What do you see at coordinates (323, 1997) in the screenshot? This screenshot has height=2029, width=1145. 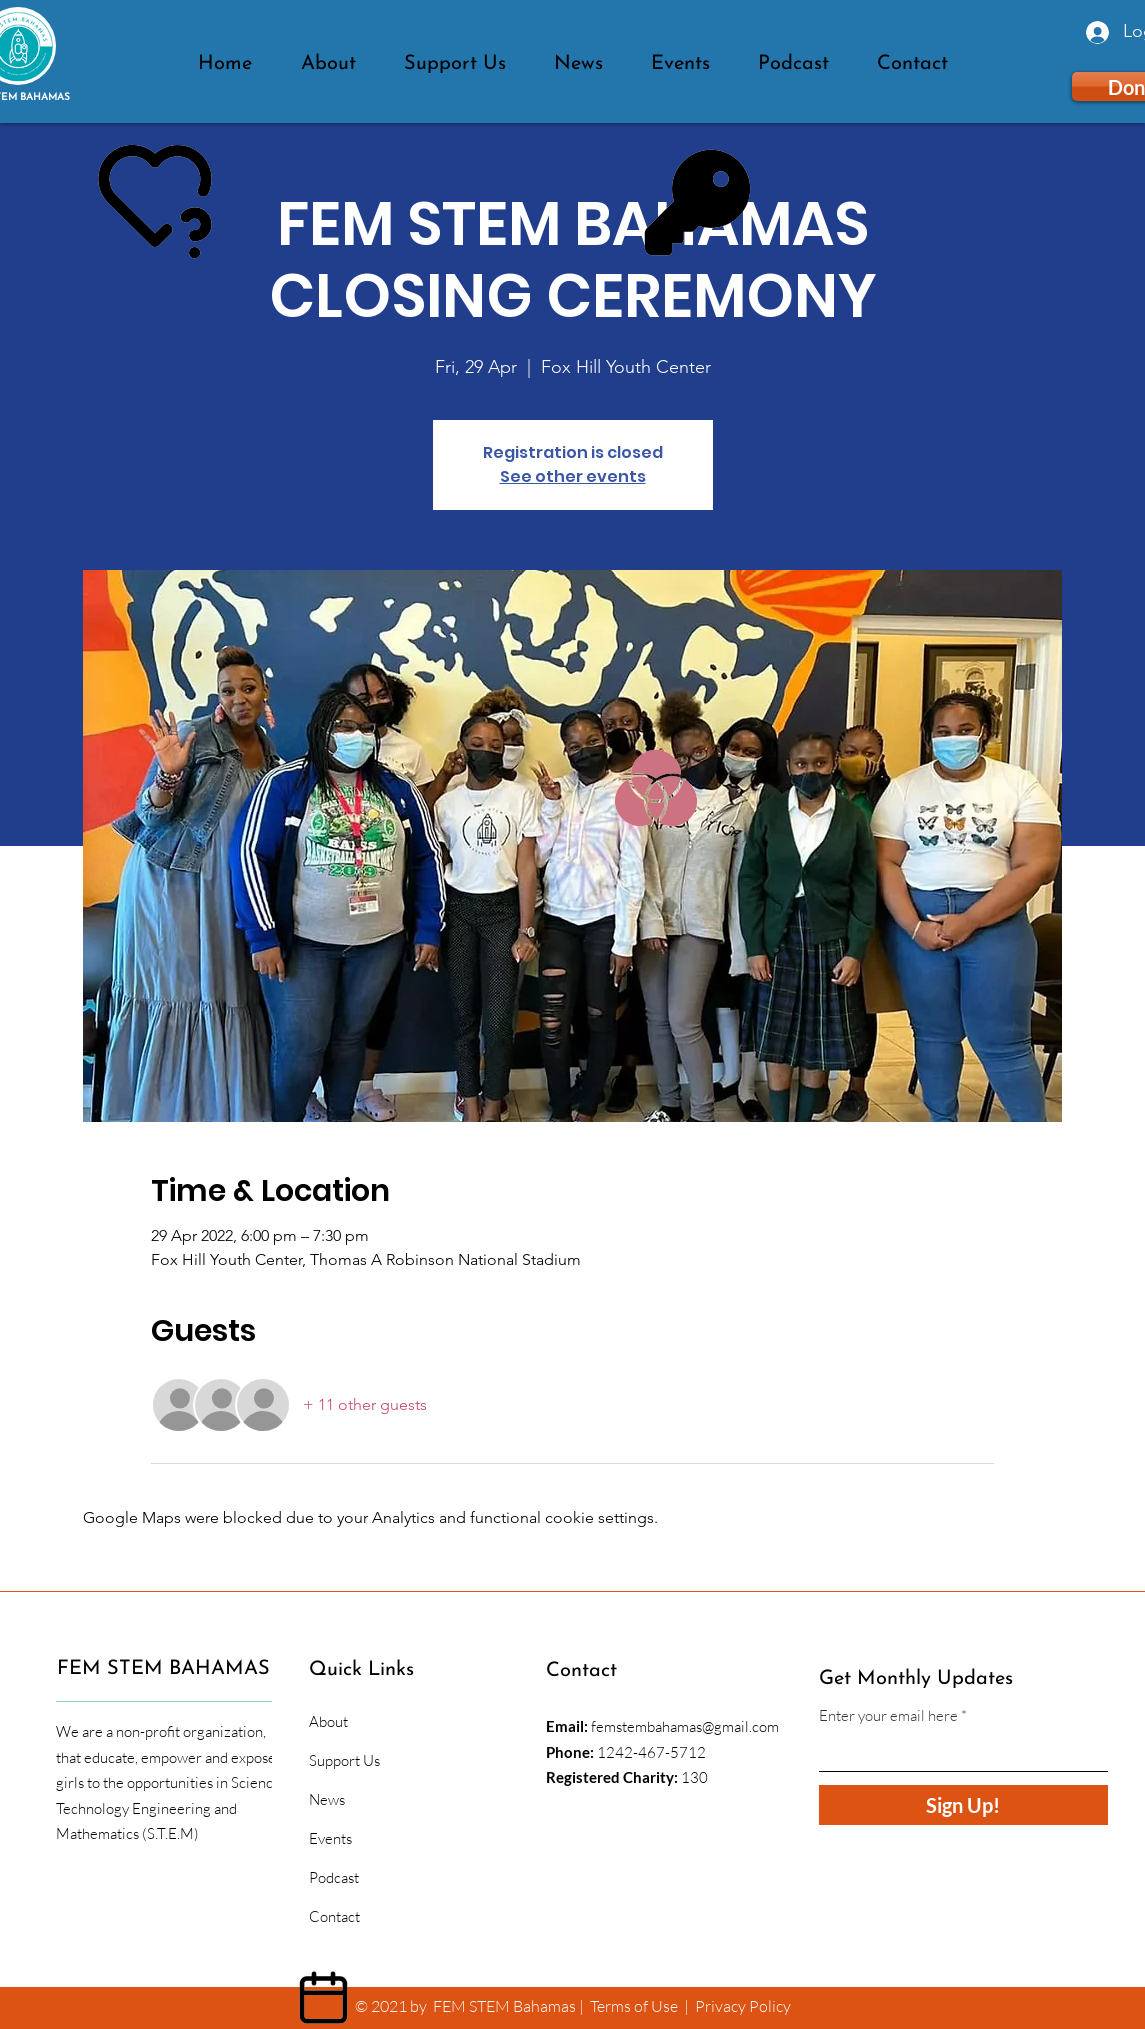 I see `view or open calendar` at bounding box center [323, 1997].